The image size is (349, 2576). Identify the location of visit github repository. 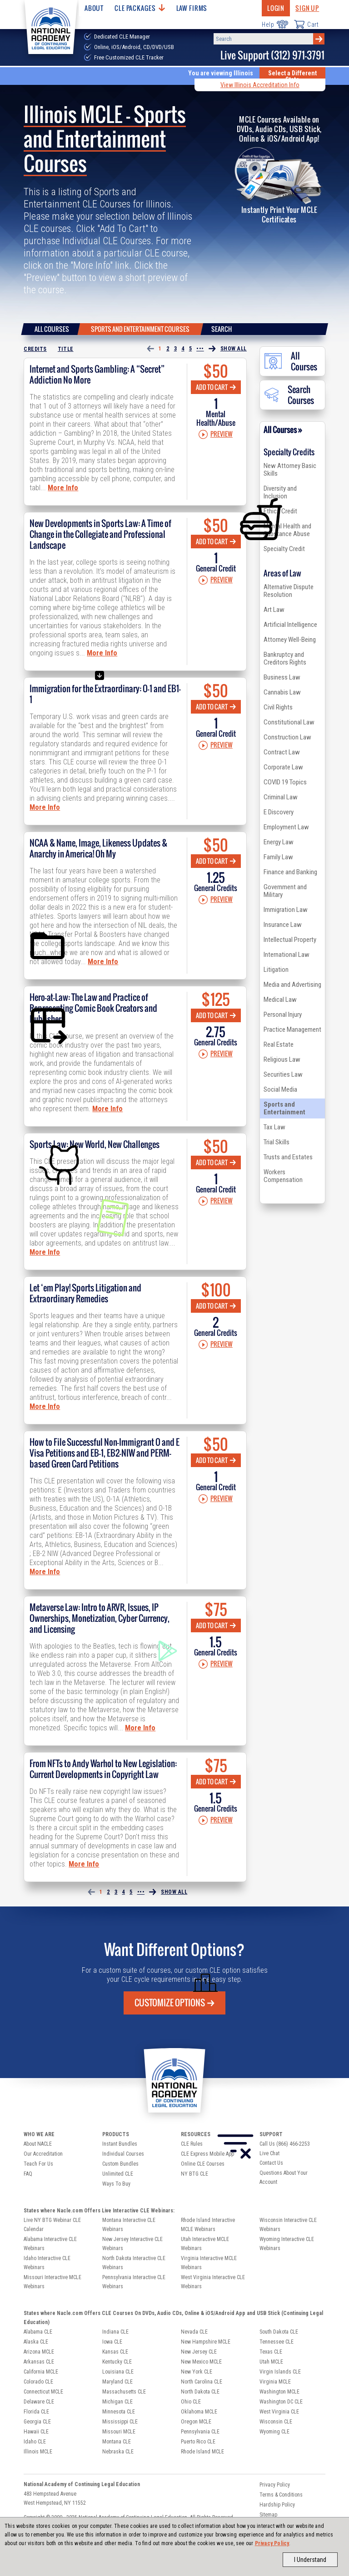
(63, 1164).